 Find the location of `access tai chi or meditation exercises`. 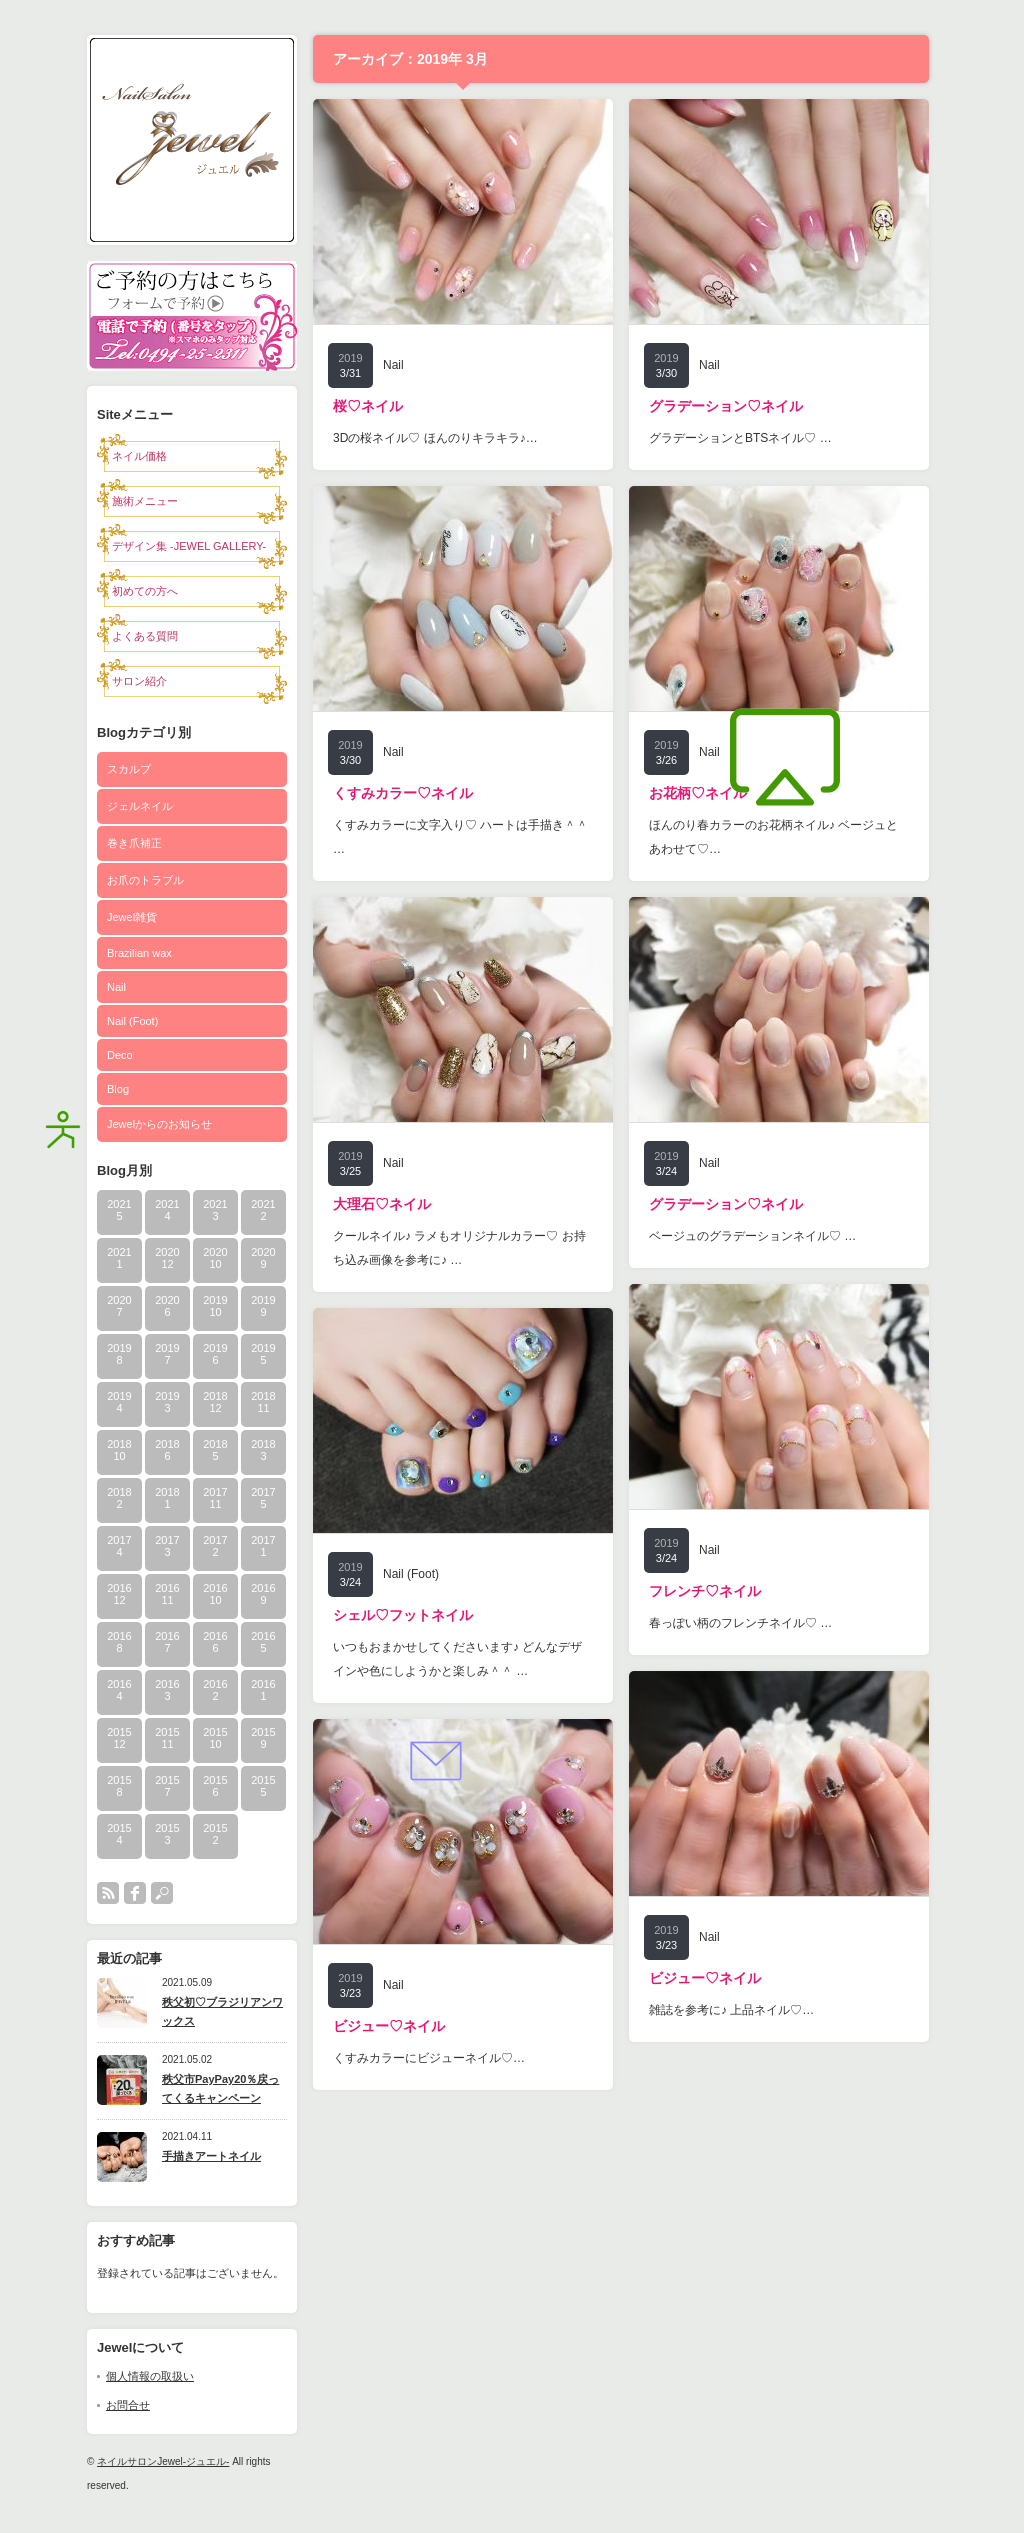

access tai chi or meditation exercises is located at coordinates (63, 1131).